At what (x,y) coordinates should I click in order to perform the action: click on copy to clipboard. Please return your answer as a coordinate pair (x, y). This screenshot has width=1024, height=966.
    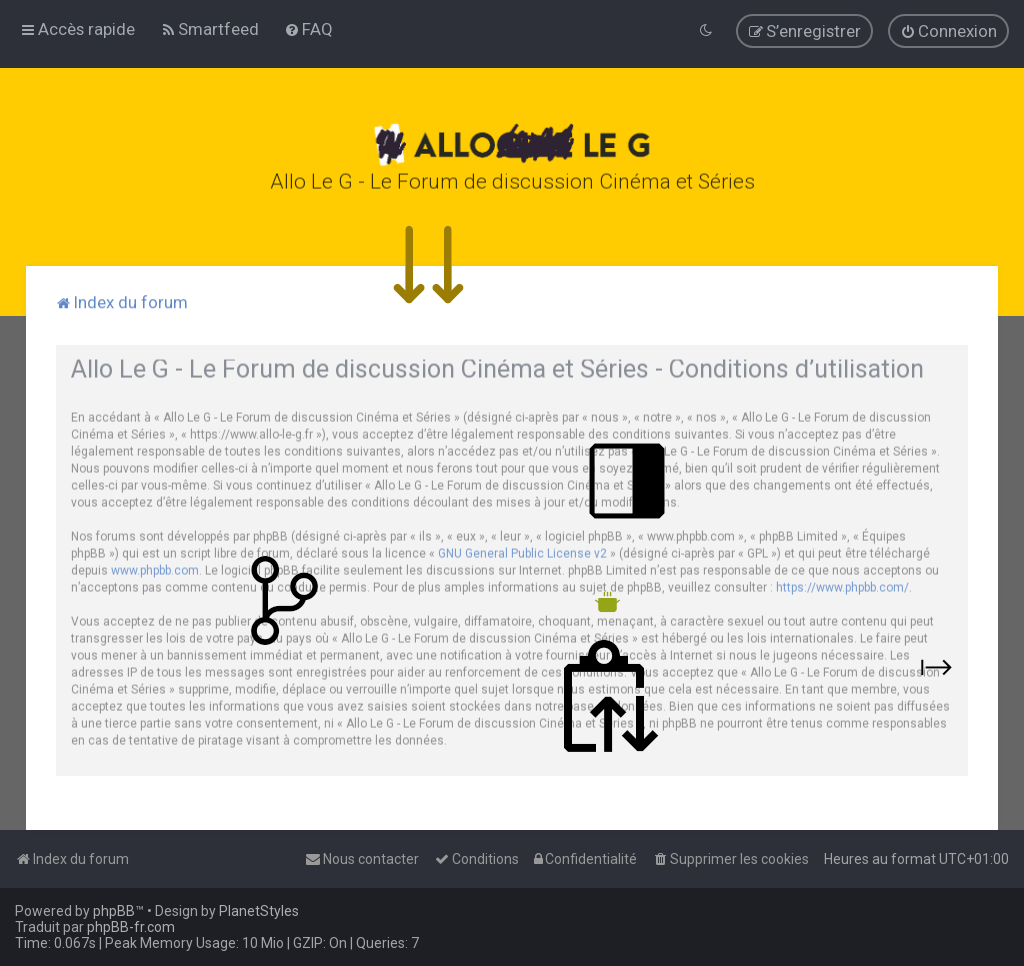
    Looking at the image, I should click on (604, 696).